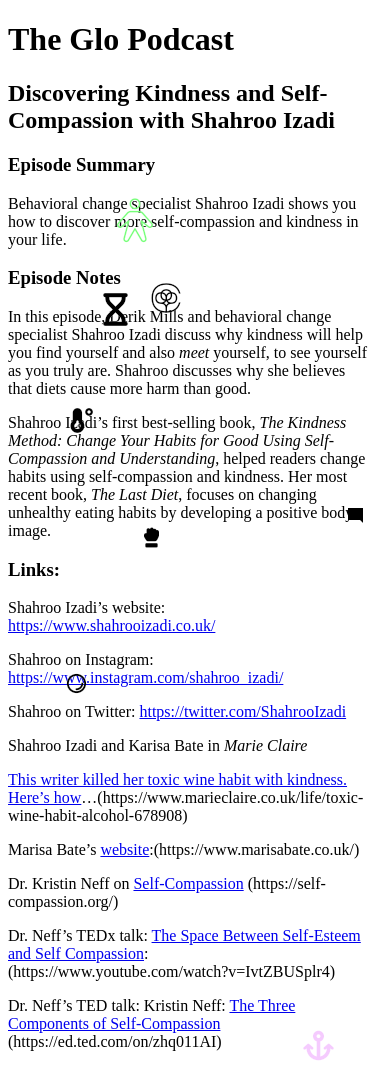 This screenshot has height=1067, width=375. Describe the element at coordinates (166, 298) in the screenshot. I see `visit cotton bureau website` at that location.